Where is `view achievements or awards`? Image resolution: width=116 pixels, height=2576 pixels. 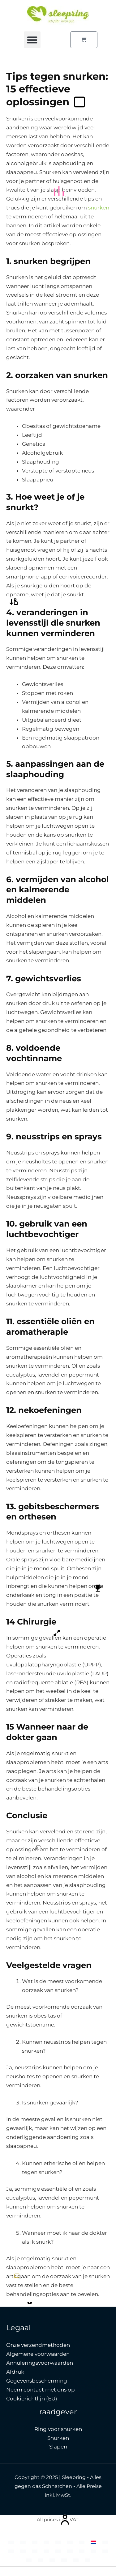 view achievements or awards is located at coordinates (98, 1588).